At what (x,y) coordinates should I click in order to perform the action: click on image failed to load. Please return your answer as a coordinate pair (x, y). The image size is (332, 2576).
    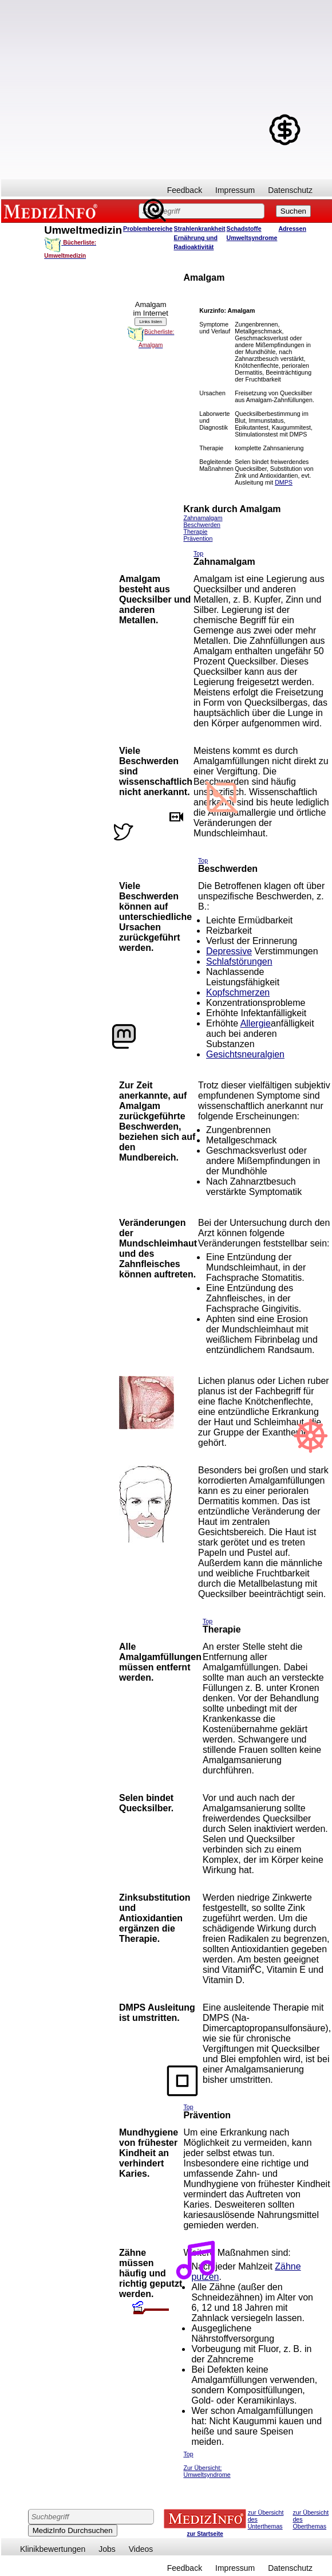
    Looking at the image, I should click on (222, 797).